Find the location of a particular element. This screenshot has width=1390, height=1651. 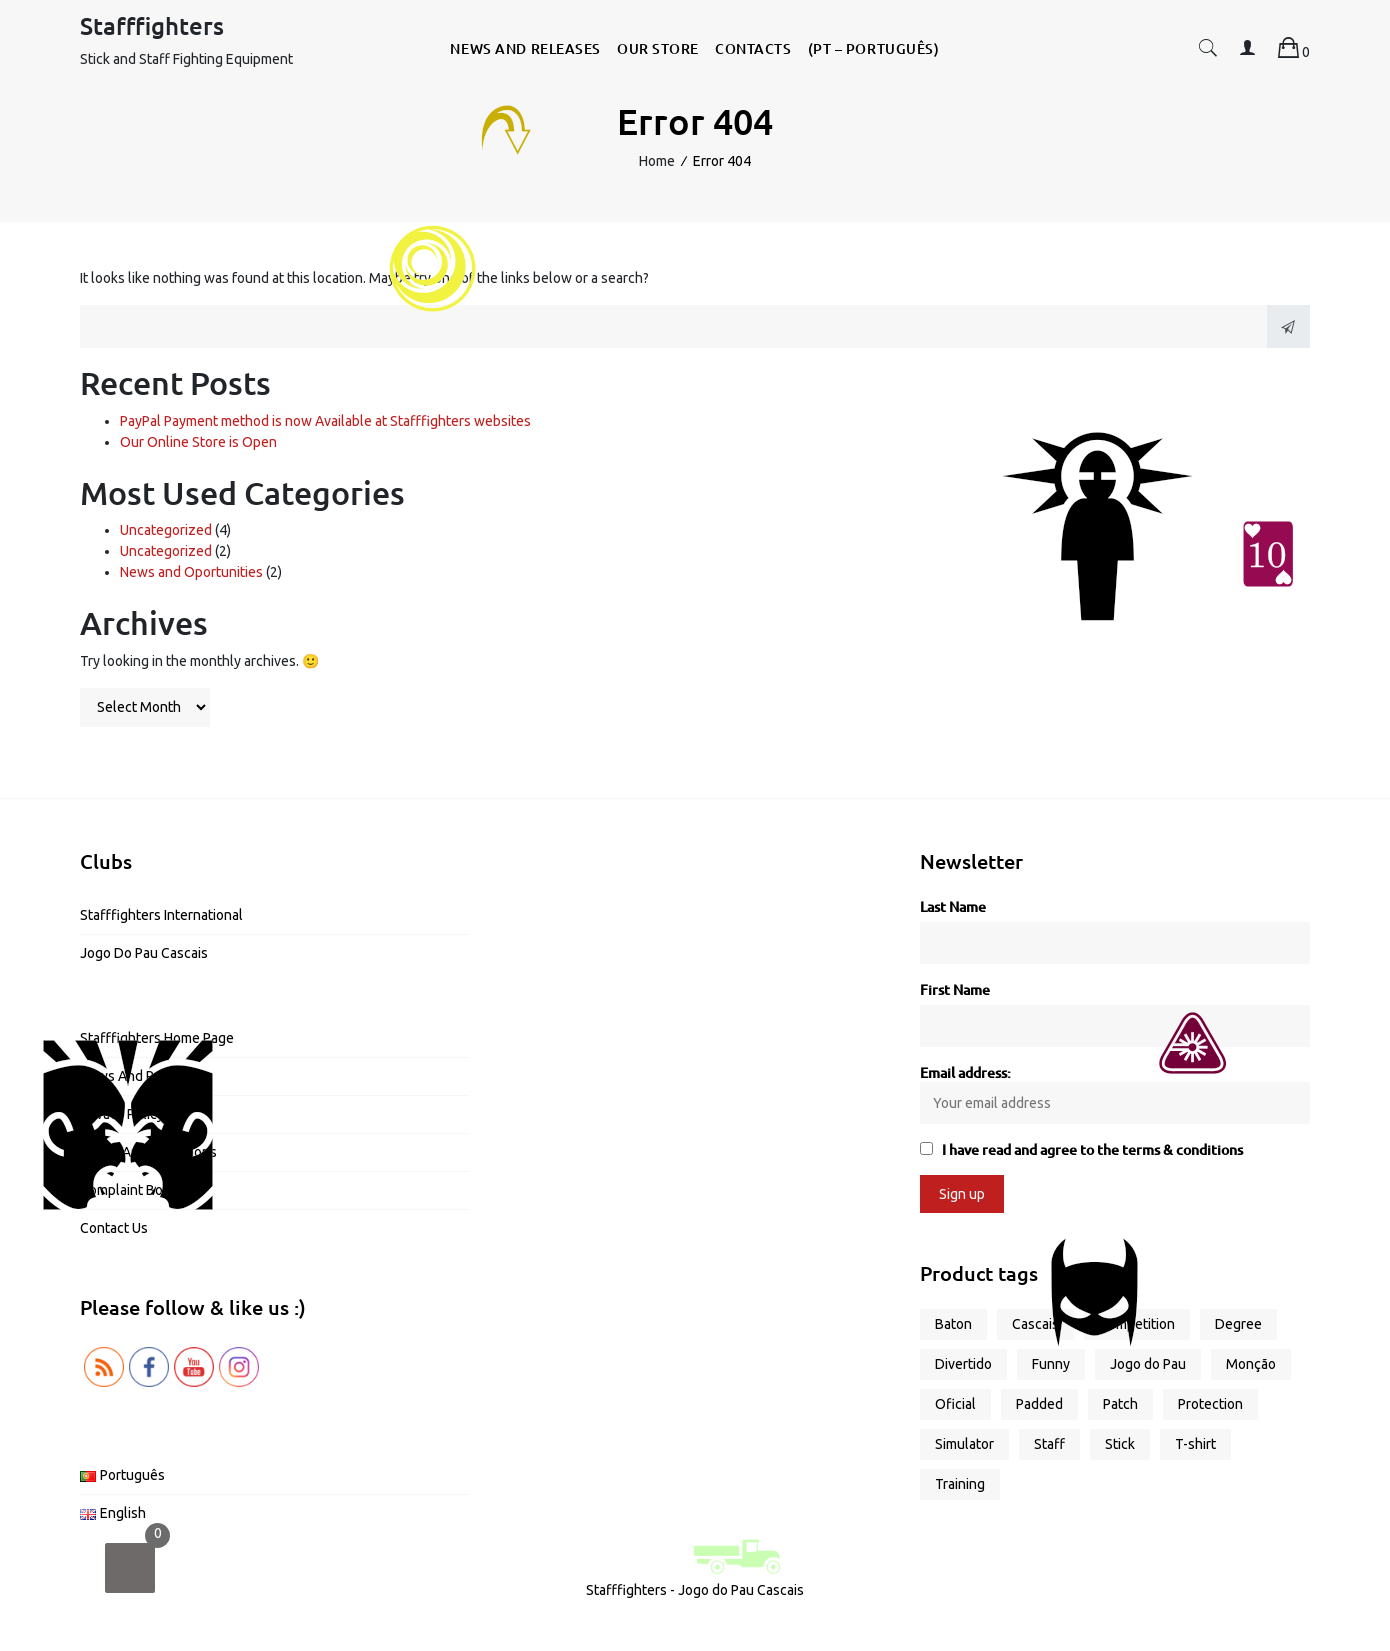

select flatbed truck for delivery option is located at coordinates (737, 1557).